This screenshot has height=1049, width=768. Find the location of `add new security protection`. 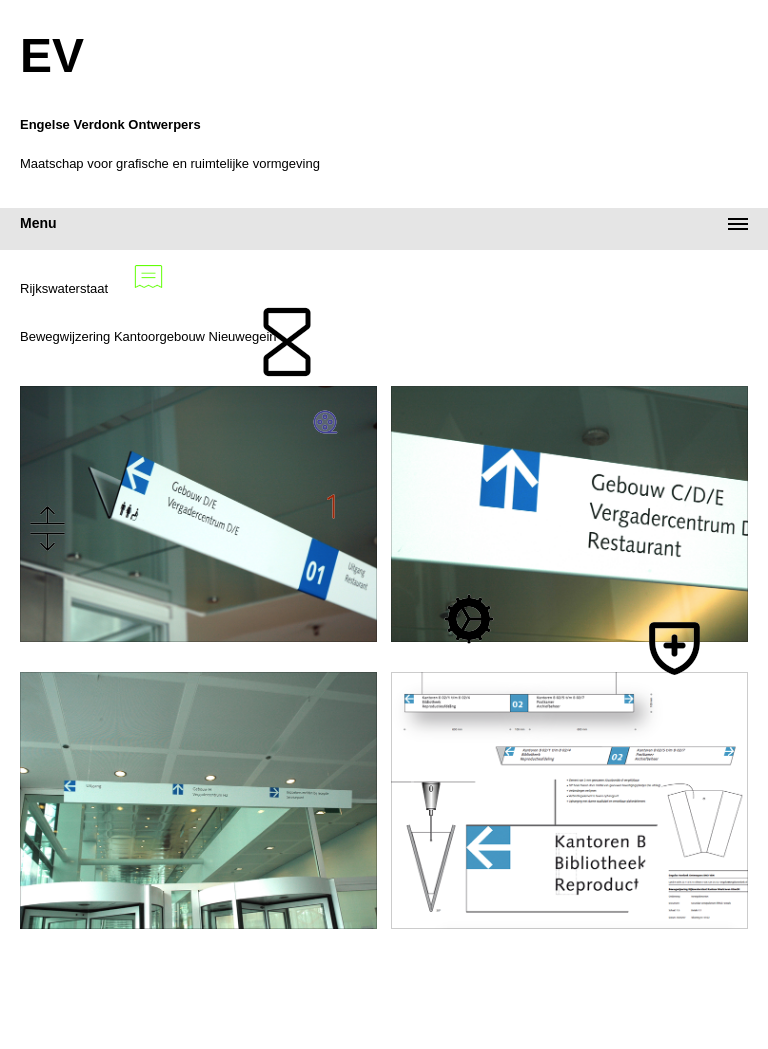

add new security protection is located at coordinates (674, 645).